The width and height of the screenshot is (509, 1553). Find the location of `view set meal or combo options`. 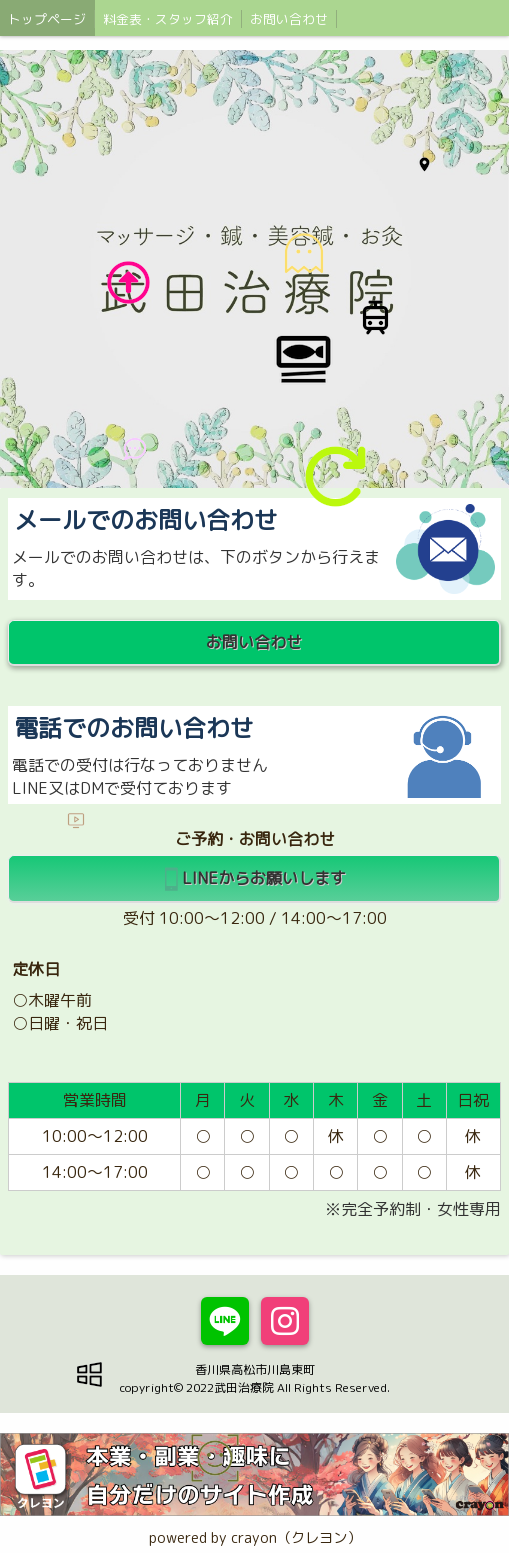

view set meal or combo options is located at coordinates (303, 360).